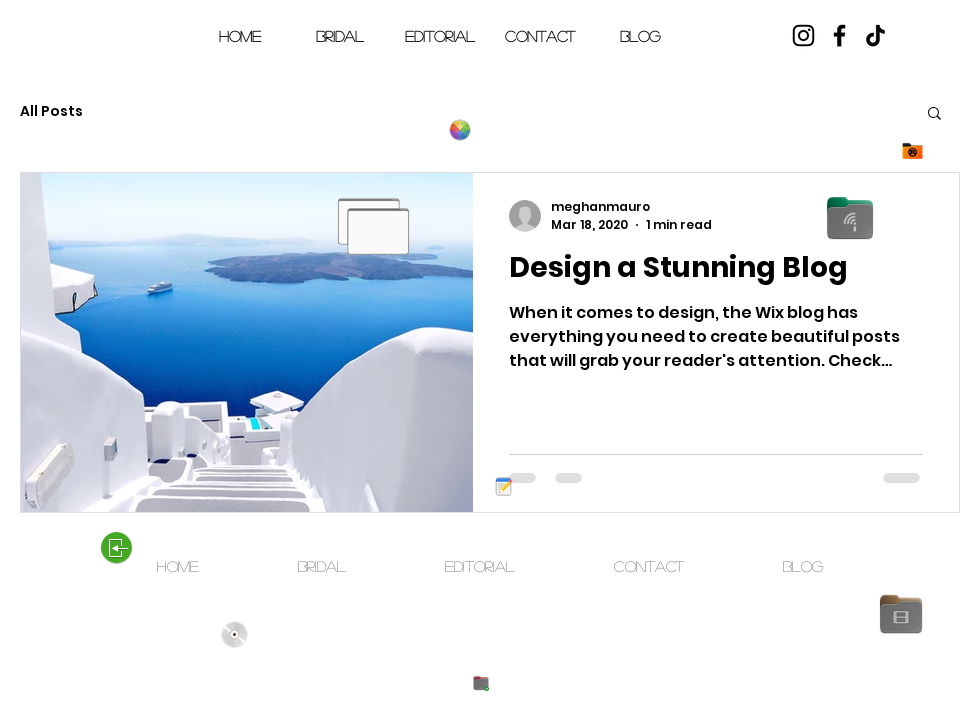  Describe the element at coordinates (901, 614) in the screenshot. I see `open your videos folder` at that location.